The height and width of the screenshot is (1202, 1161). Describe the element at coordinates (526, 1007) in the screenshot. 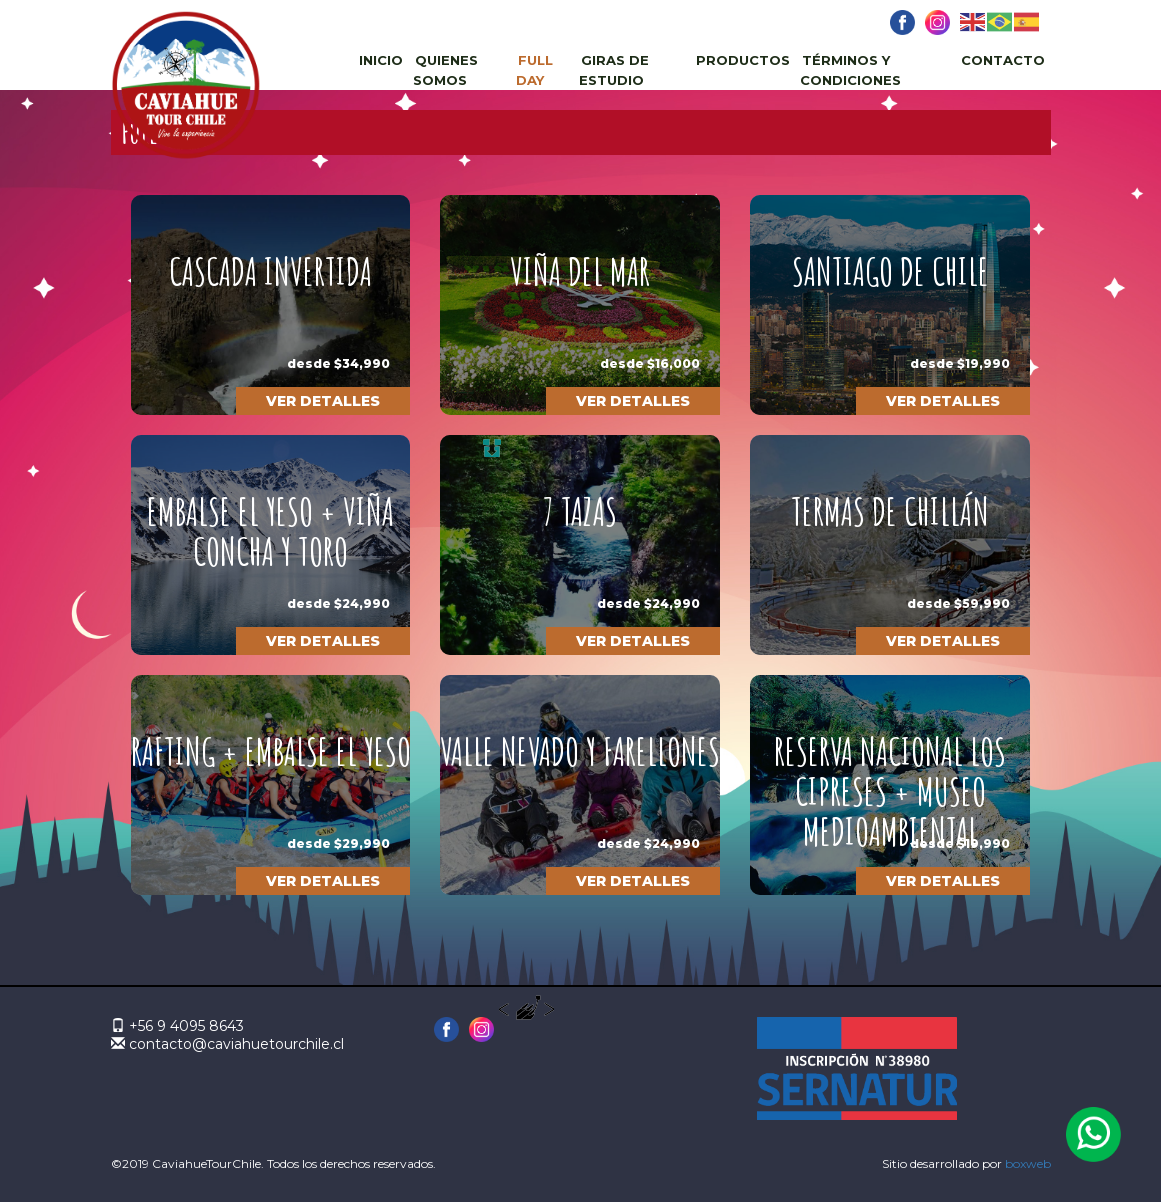

I see `styled-components library logo` at that location.